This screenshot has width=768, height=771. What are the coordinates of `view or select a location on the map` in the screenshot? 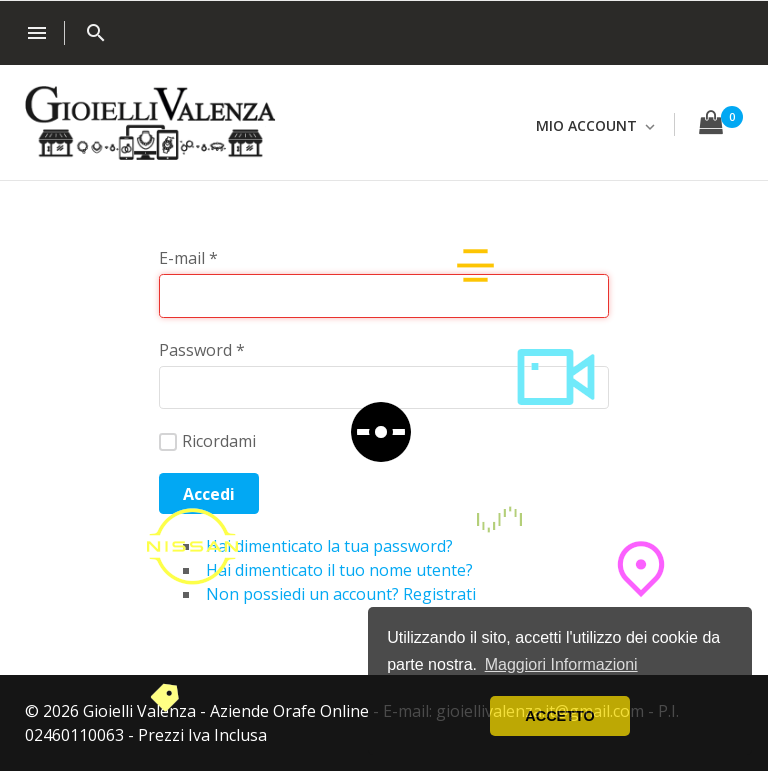 It's located at (641, 567).